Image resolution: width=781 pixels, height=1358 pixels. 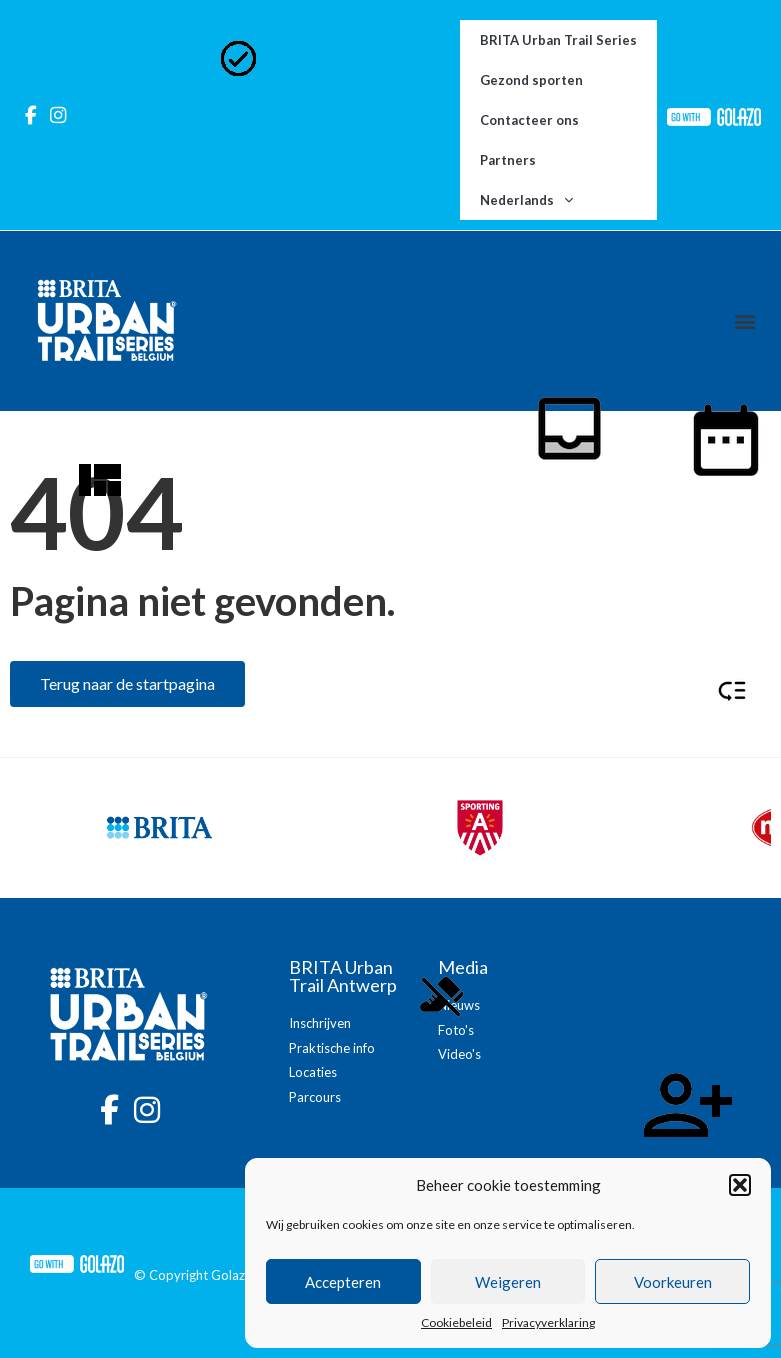 What do you see at coordinates (732, 691) in the screenshot?
I see `move item to the bottom of the list` at bounding box center [732, 691].